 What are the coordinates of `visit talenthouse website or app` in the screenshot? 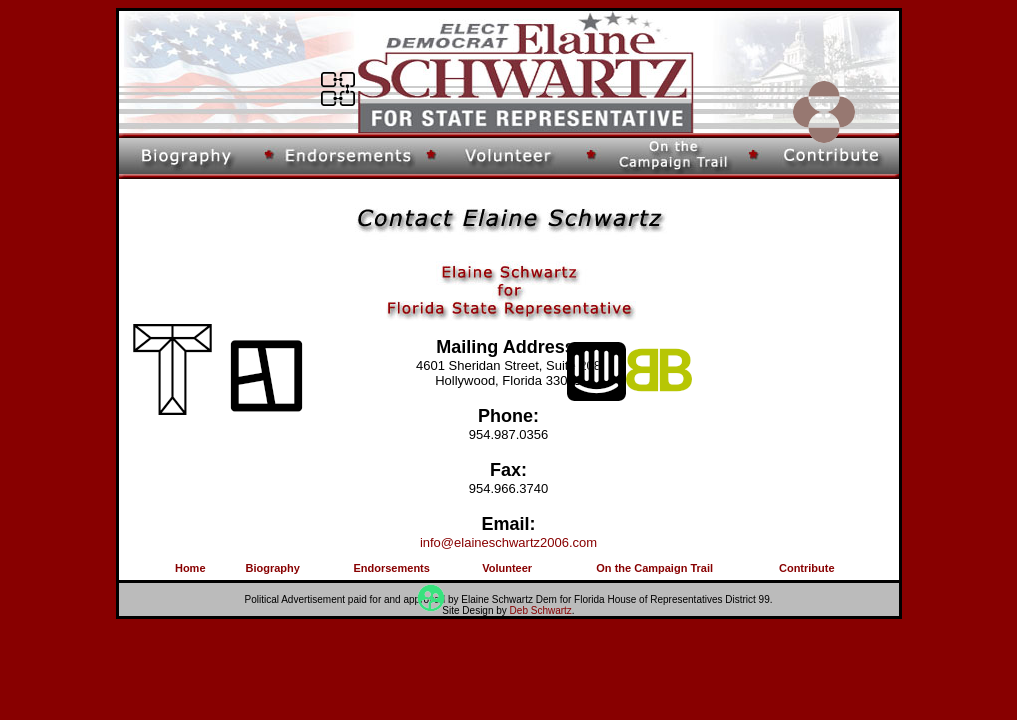 It's located at (172, 369).